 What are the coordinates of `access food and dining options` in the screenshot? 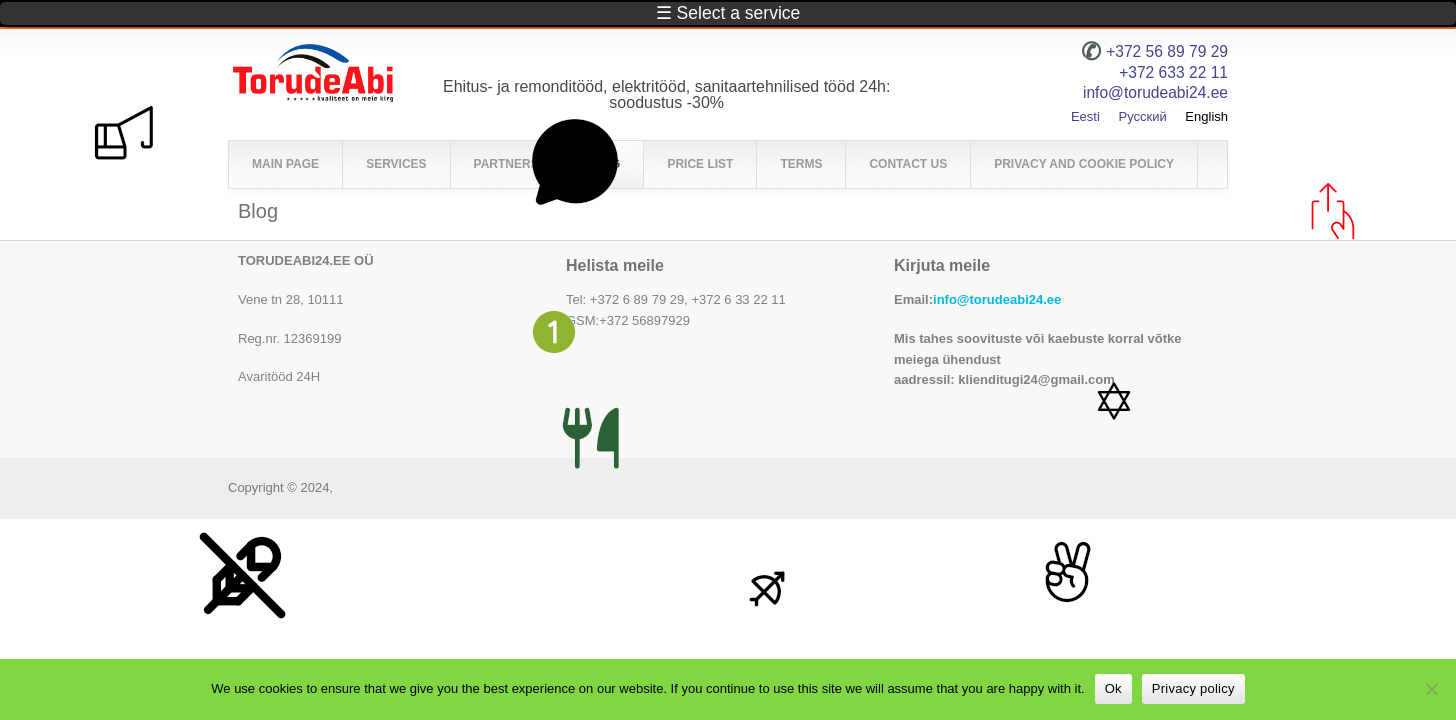 It's located at (592, 437).